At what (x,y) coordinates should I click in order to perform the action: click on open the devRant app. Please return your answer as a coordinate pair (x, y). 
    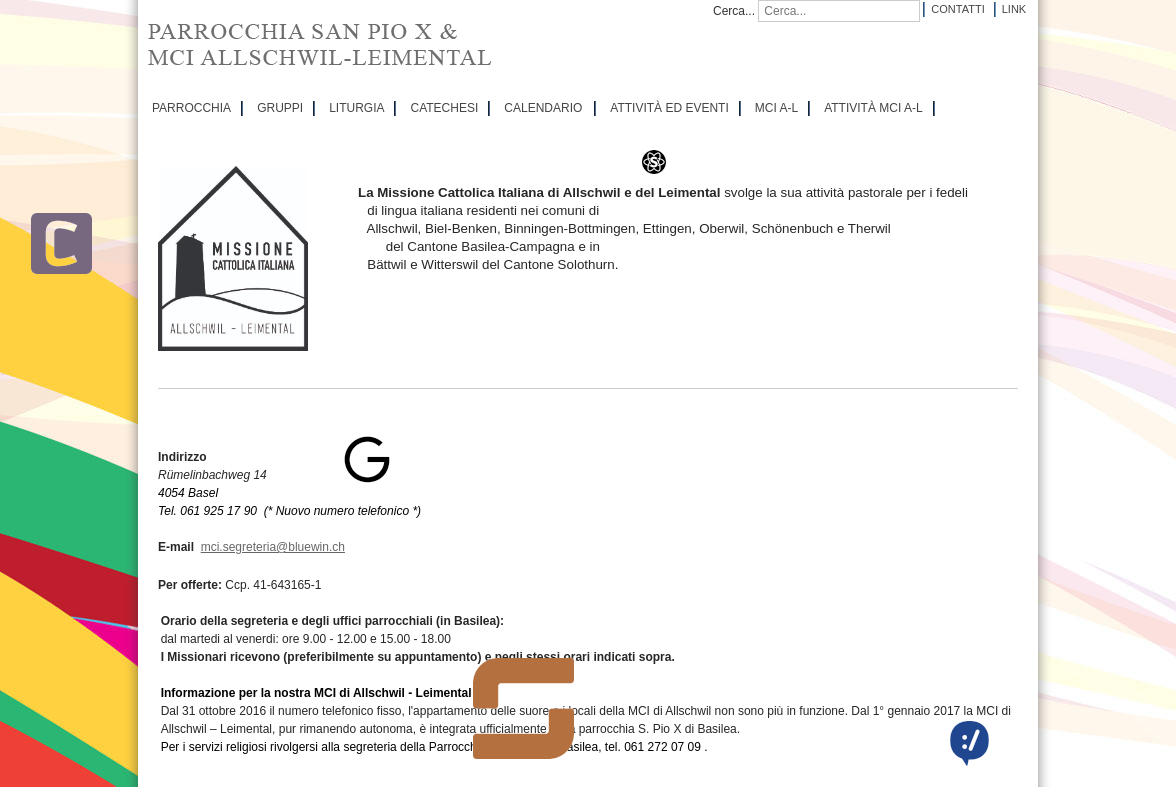
    Looking at the image, I should click on (969, 743).